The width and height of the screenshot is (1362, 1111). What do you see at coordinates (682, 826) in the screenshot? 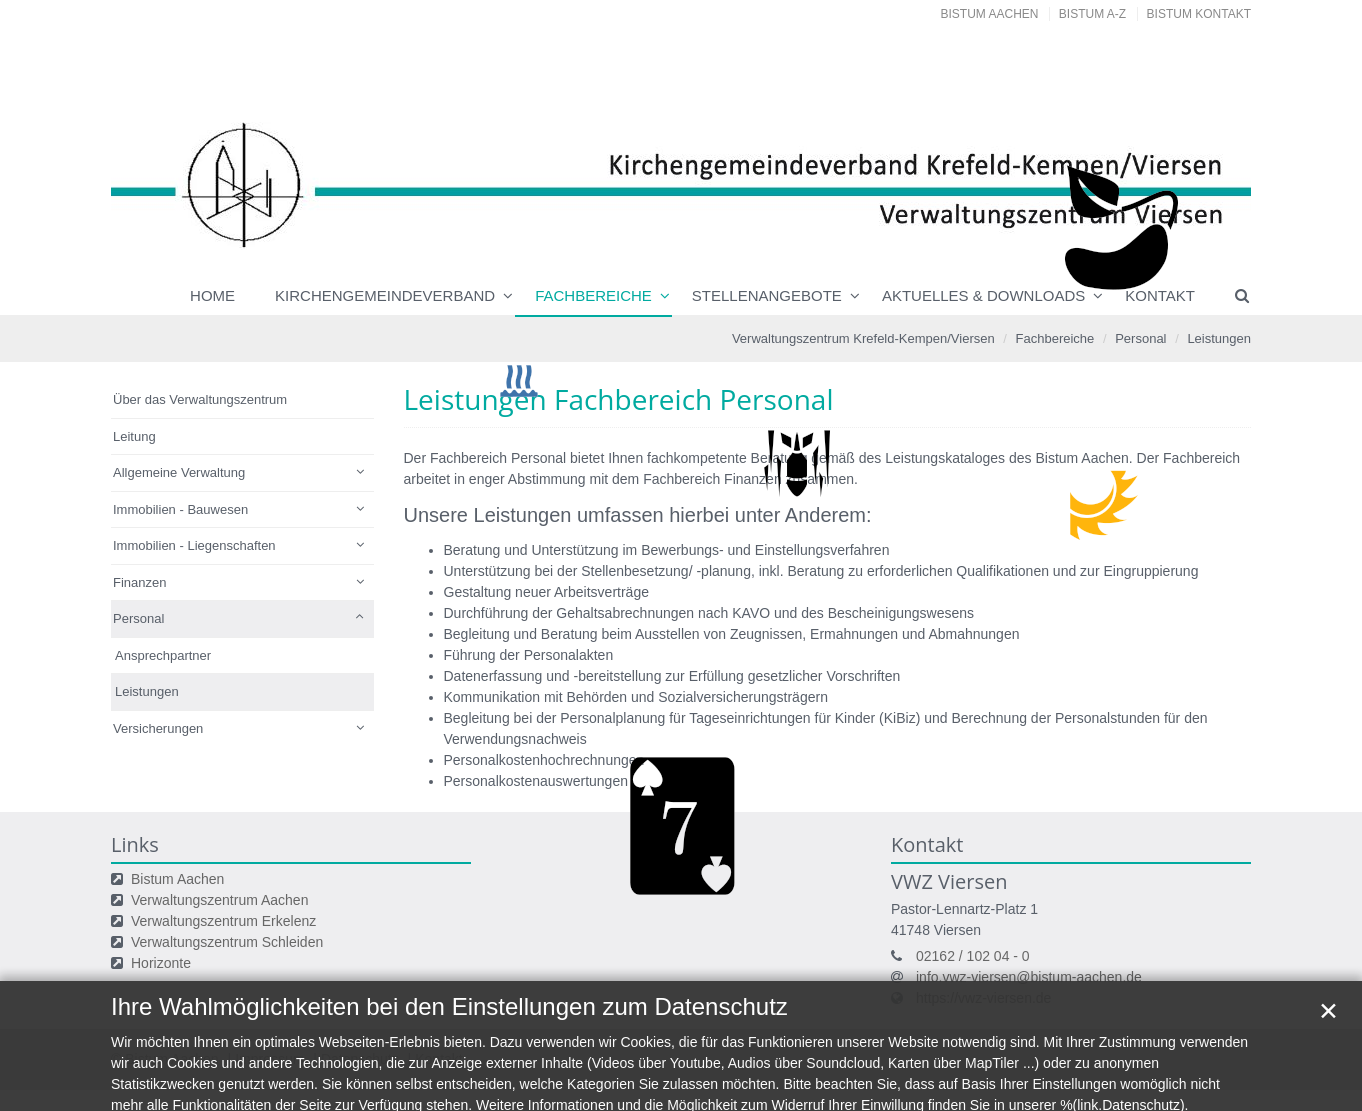
I see `seven of spades playing card` at bounding box center [682, 826].